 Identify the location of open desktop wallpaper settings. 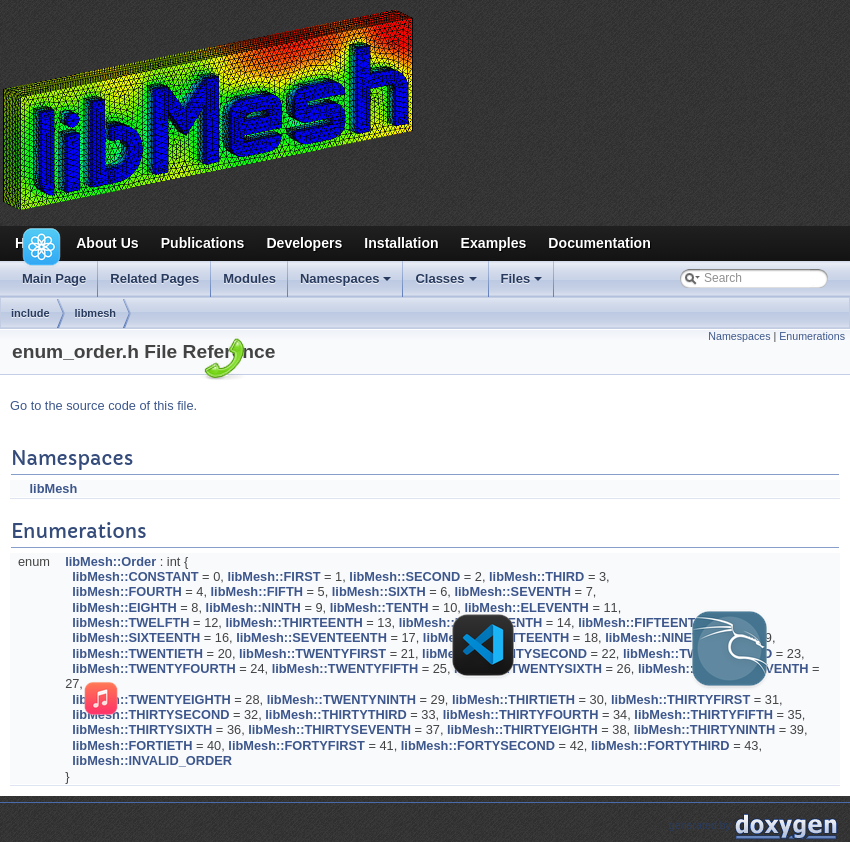
(41, 247).